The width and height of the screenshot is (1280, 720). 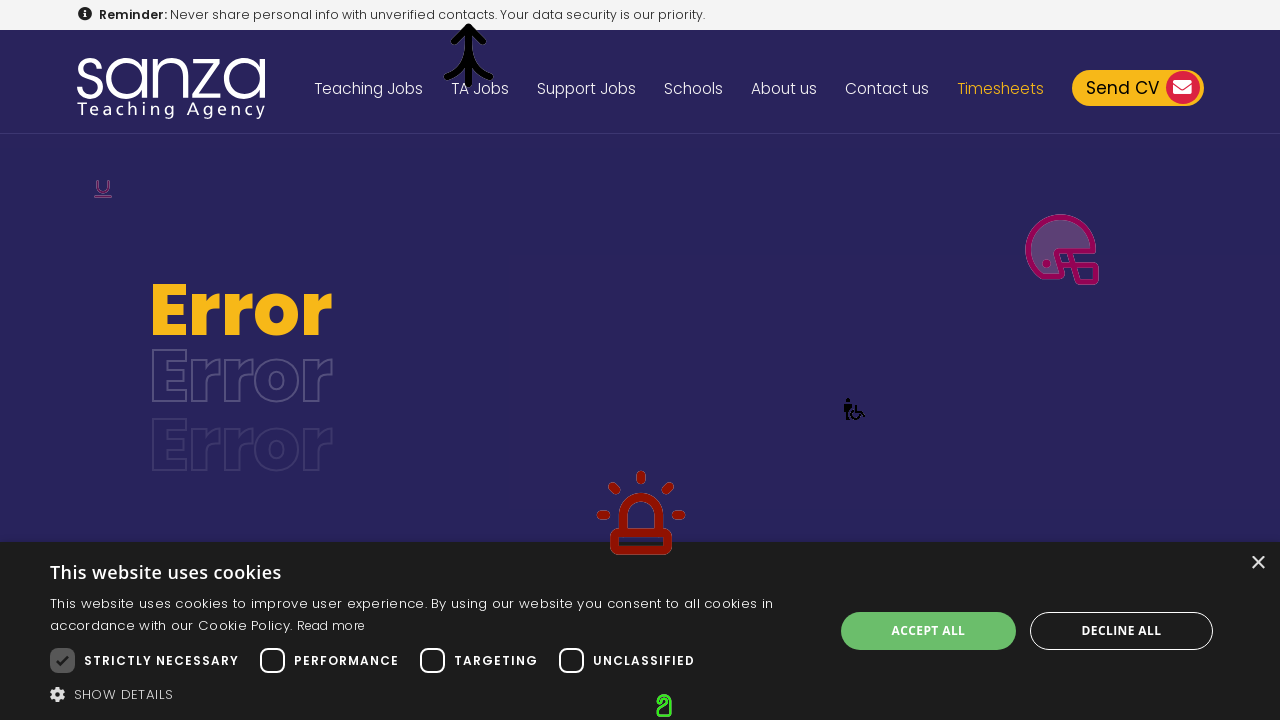 What do you see at coordinates (103, 189) in the screenshot?
I see `apply underline formatting to selected text` at bounding box center [103, 189].